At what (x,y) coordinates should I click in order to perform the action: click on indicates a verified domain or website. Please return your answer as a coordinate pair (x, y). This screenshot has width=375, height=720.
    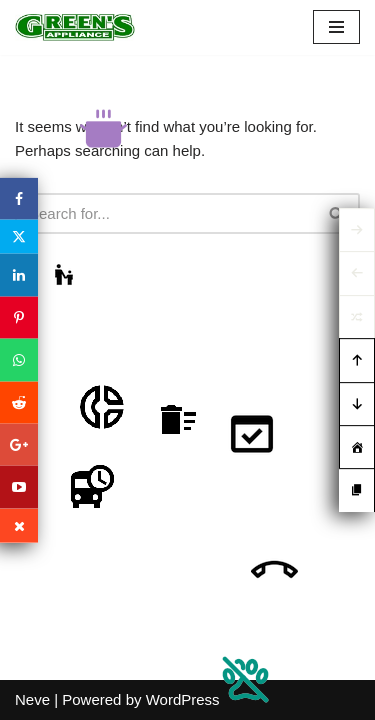
    Looking at the image, I should click on (252, 434).